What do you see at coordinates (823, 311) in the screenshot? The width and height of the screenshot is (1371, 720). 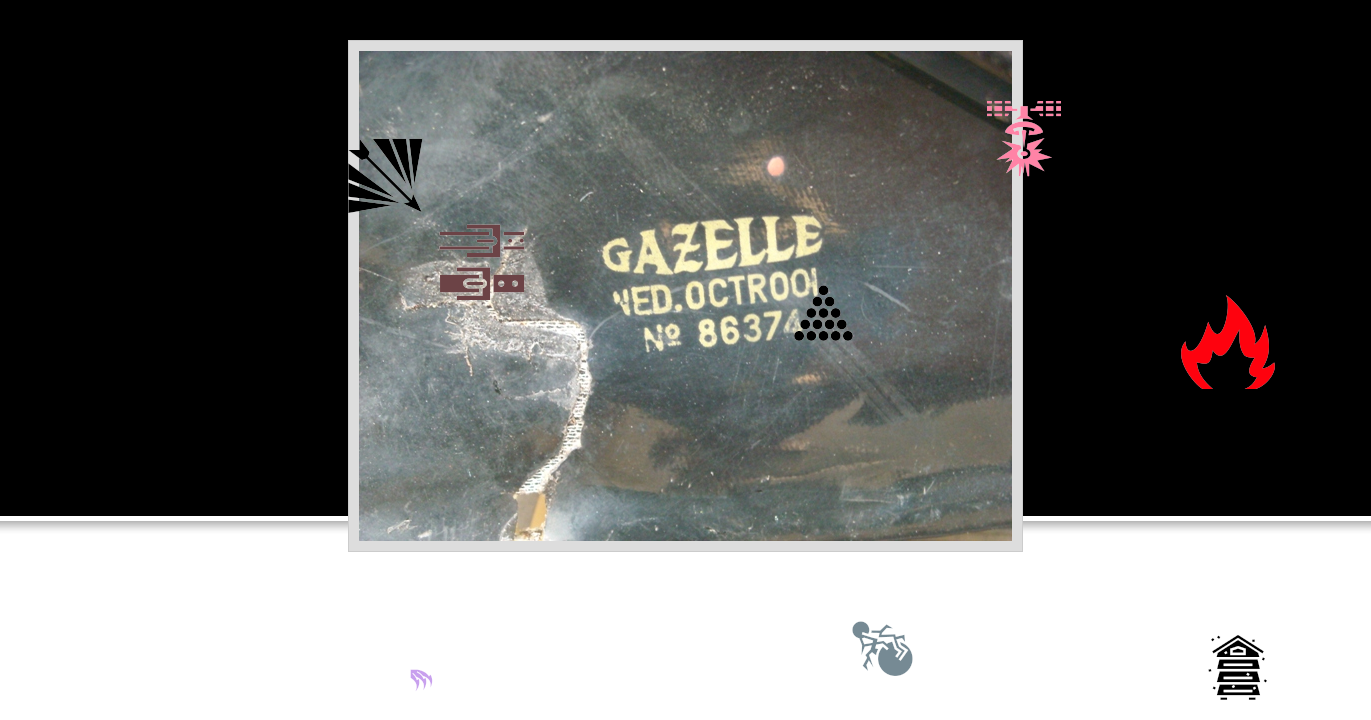 I see `start a billiards or pool game` at bounding box center [823, 311].